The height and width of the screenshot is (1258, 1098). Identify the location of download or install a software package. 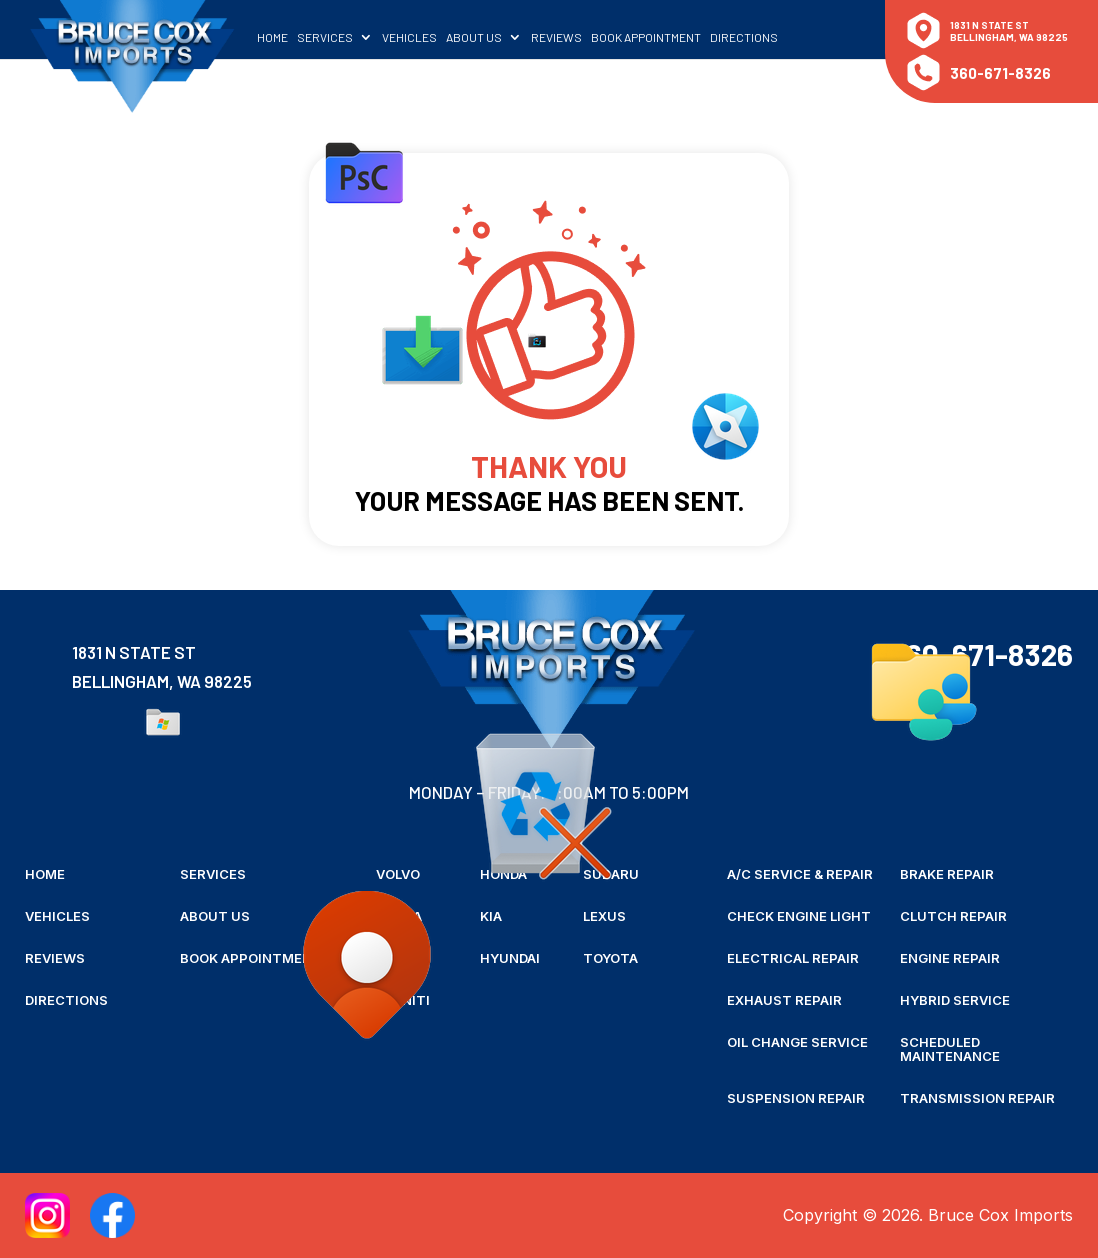
(422, 350).